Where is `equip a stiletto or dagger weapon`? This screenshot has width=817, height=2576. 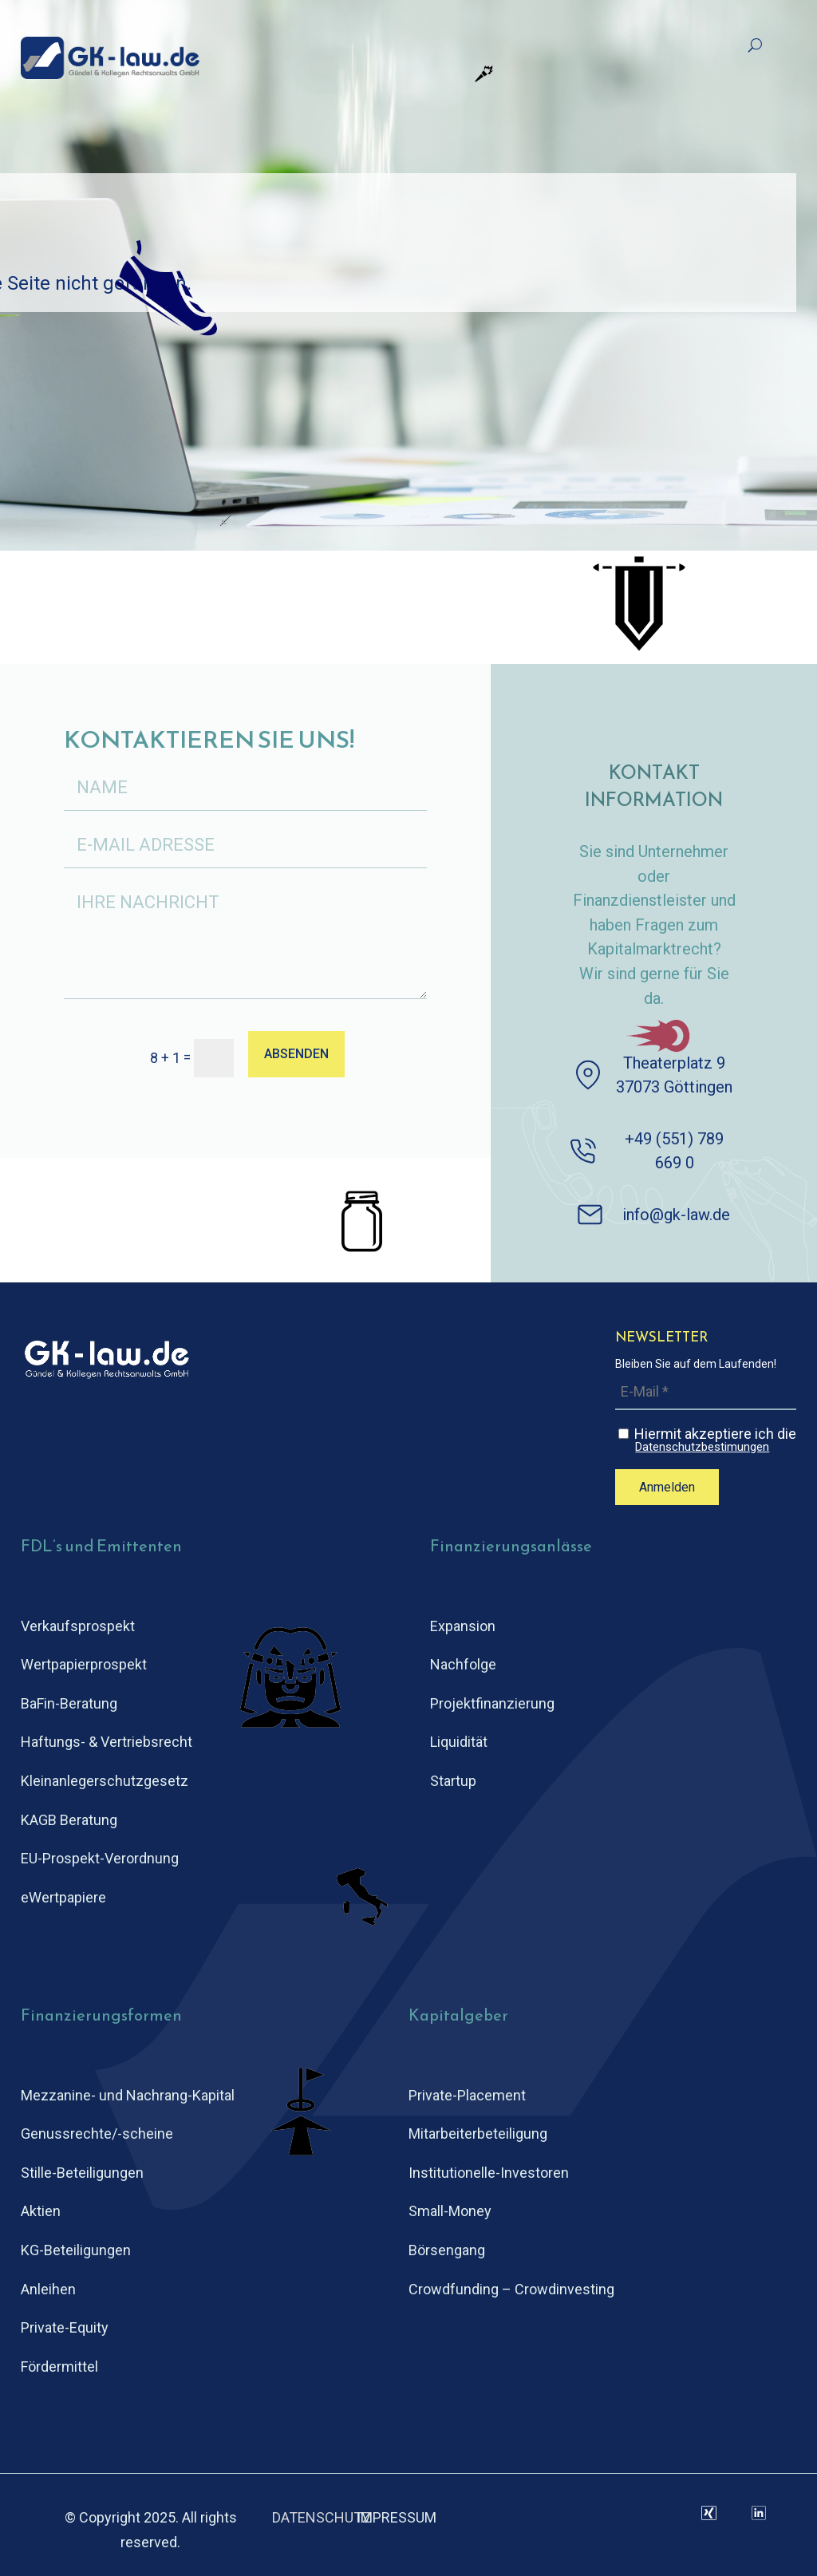
equip a stiletto or dagger weapon is located at coordinates (226, 520).